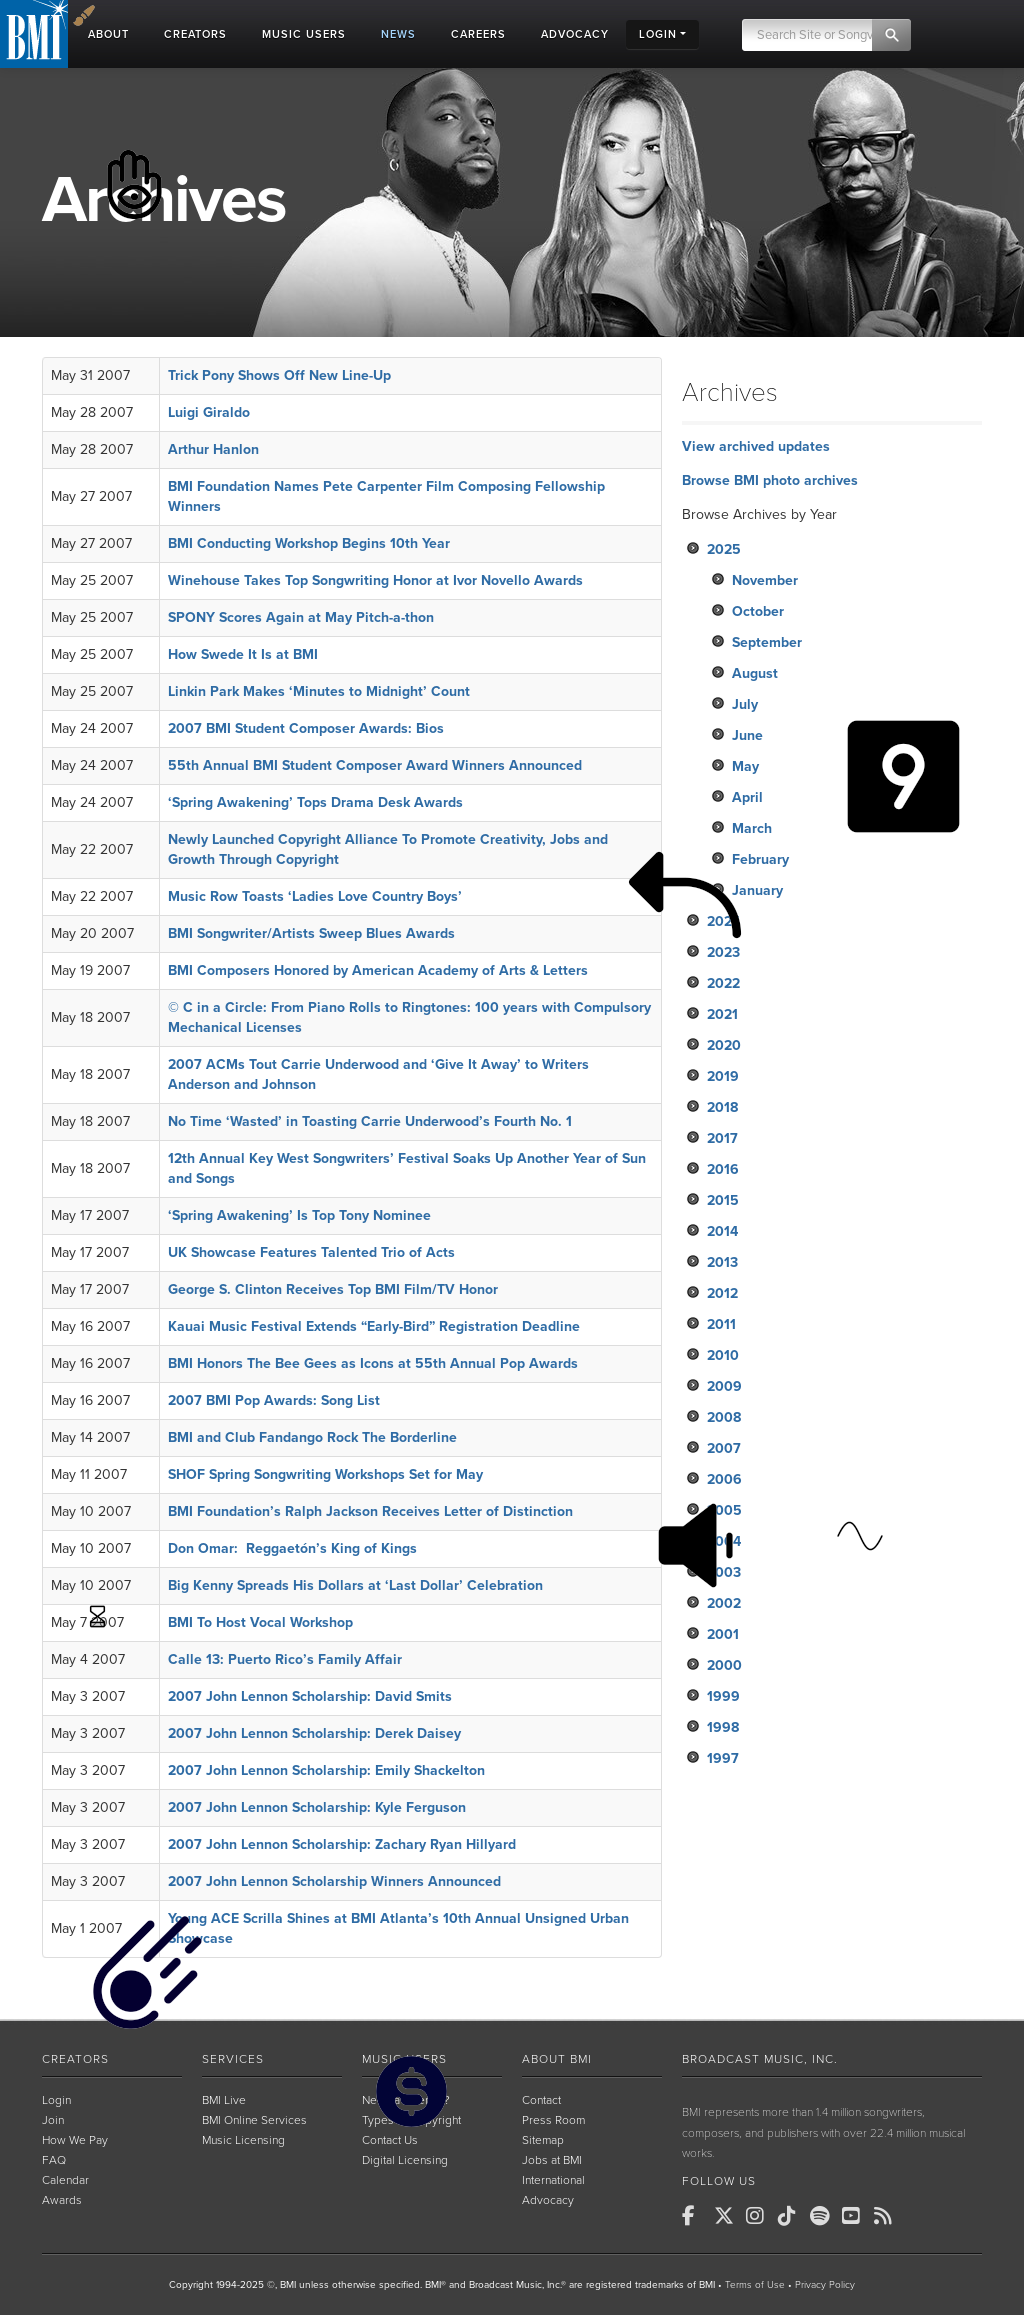  What do you see at coordinates (84, 15) in the screenshot?
I see `access drawing or painting tools` at bounding box center [84, 15].